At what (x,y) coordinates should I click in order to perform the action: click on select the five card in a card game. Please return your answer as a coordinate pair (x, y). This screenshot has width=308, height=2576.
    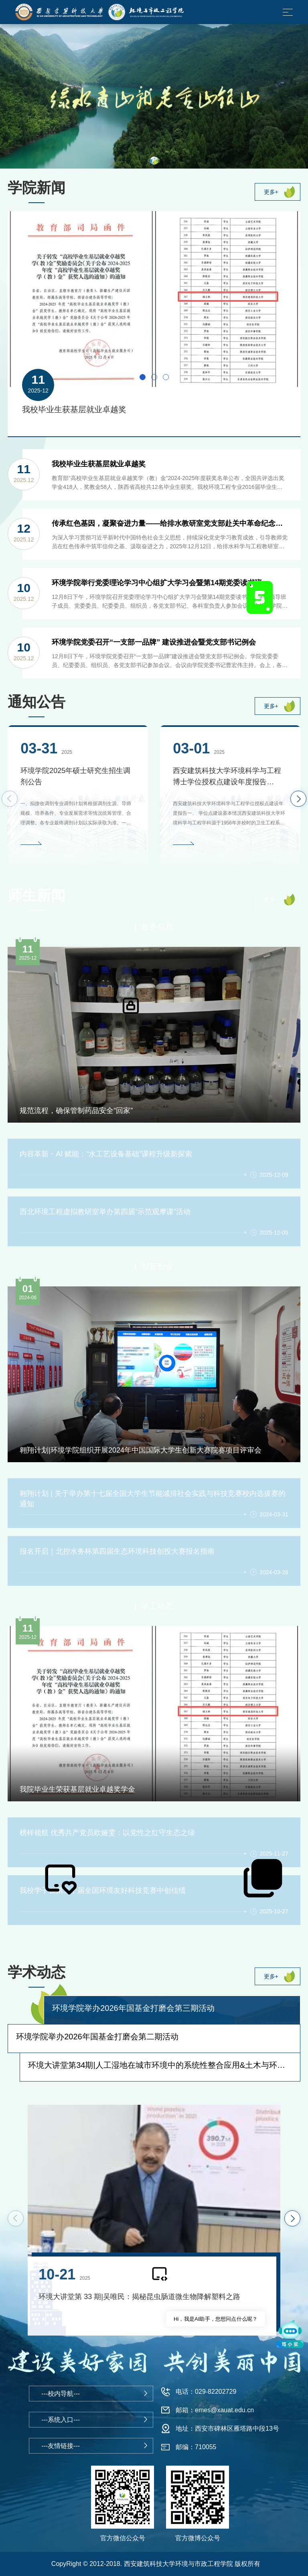
    Looking at the image, I should click on (259, 597).